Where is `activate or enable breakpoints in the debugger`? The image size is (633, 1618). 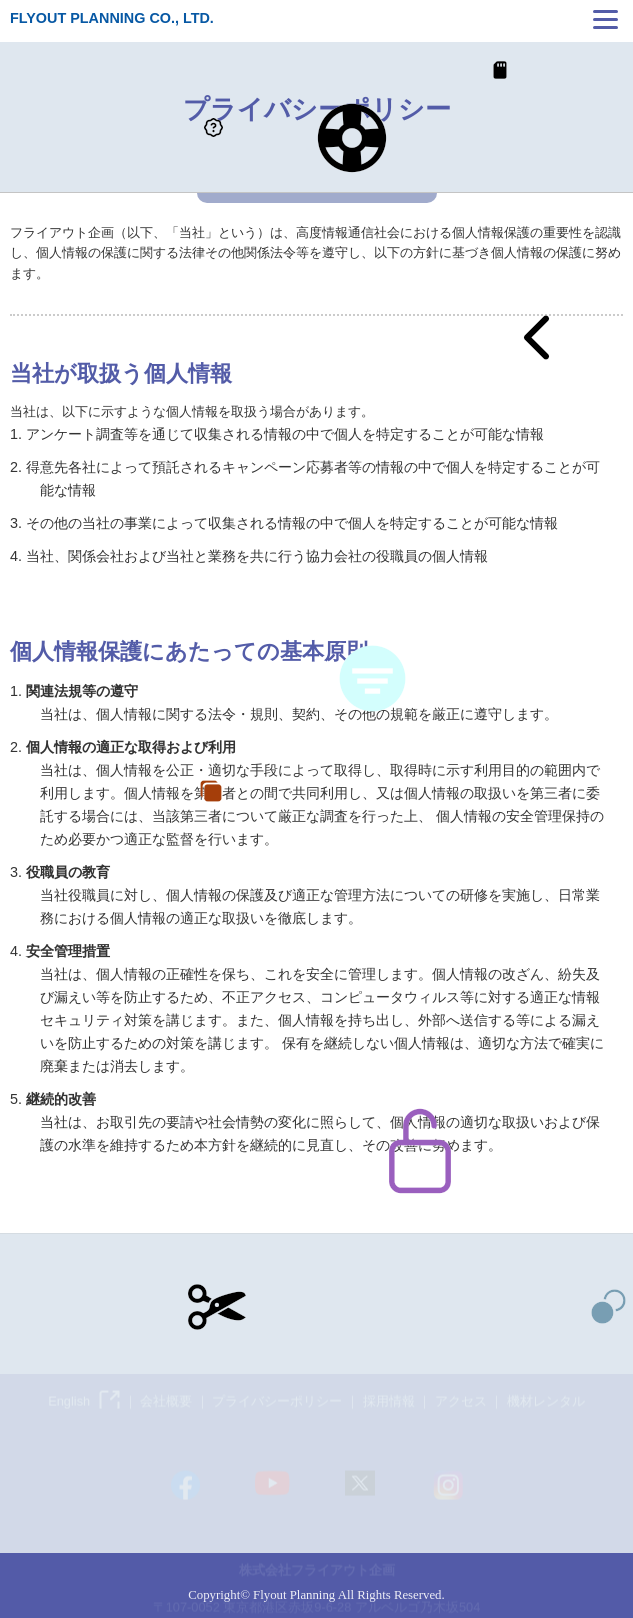
activate or enable breakpoints in the debugger is located at coordinates (608, 1306).